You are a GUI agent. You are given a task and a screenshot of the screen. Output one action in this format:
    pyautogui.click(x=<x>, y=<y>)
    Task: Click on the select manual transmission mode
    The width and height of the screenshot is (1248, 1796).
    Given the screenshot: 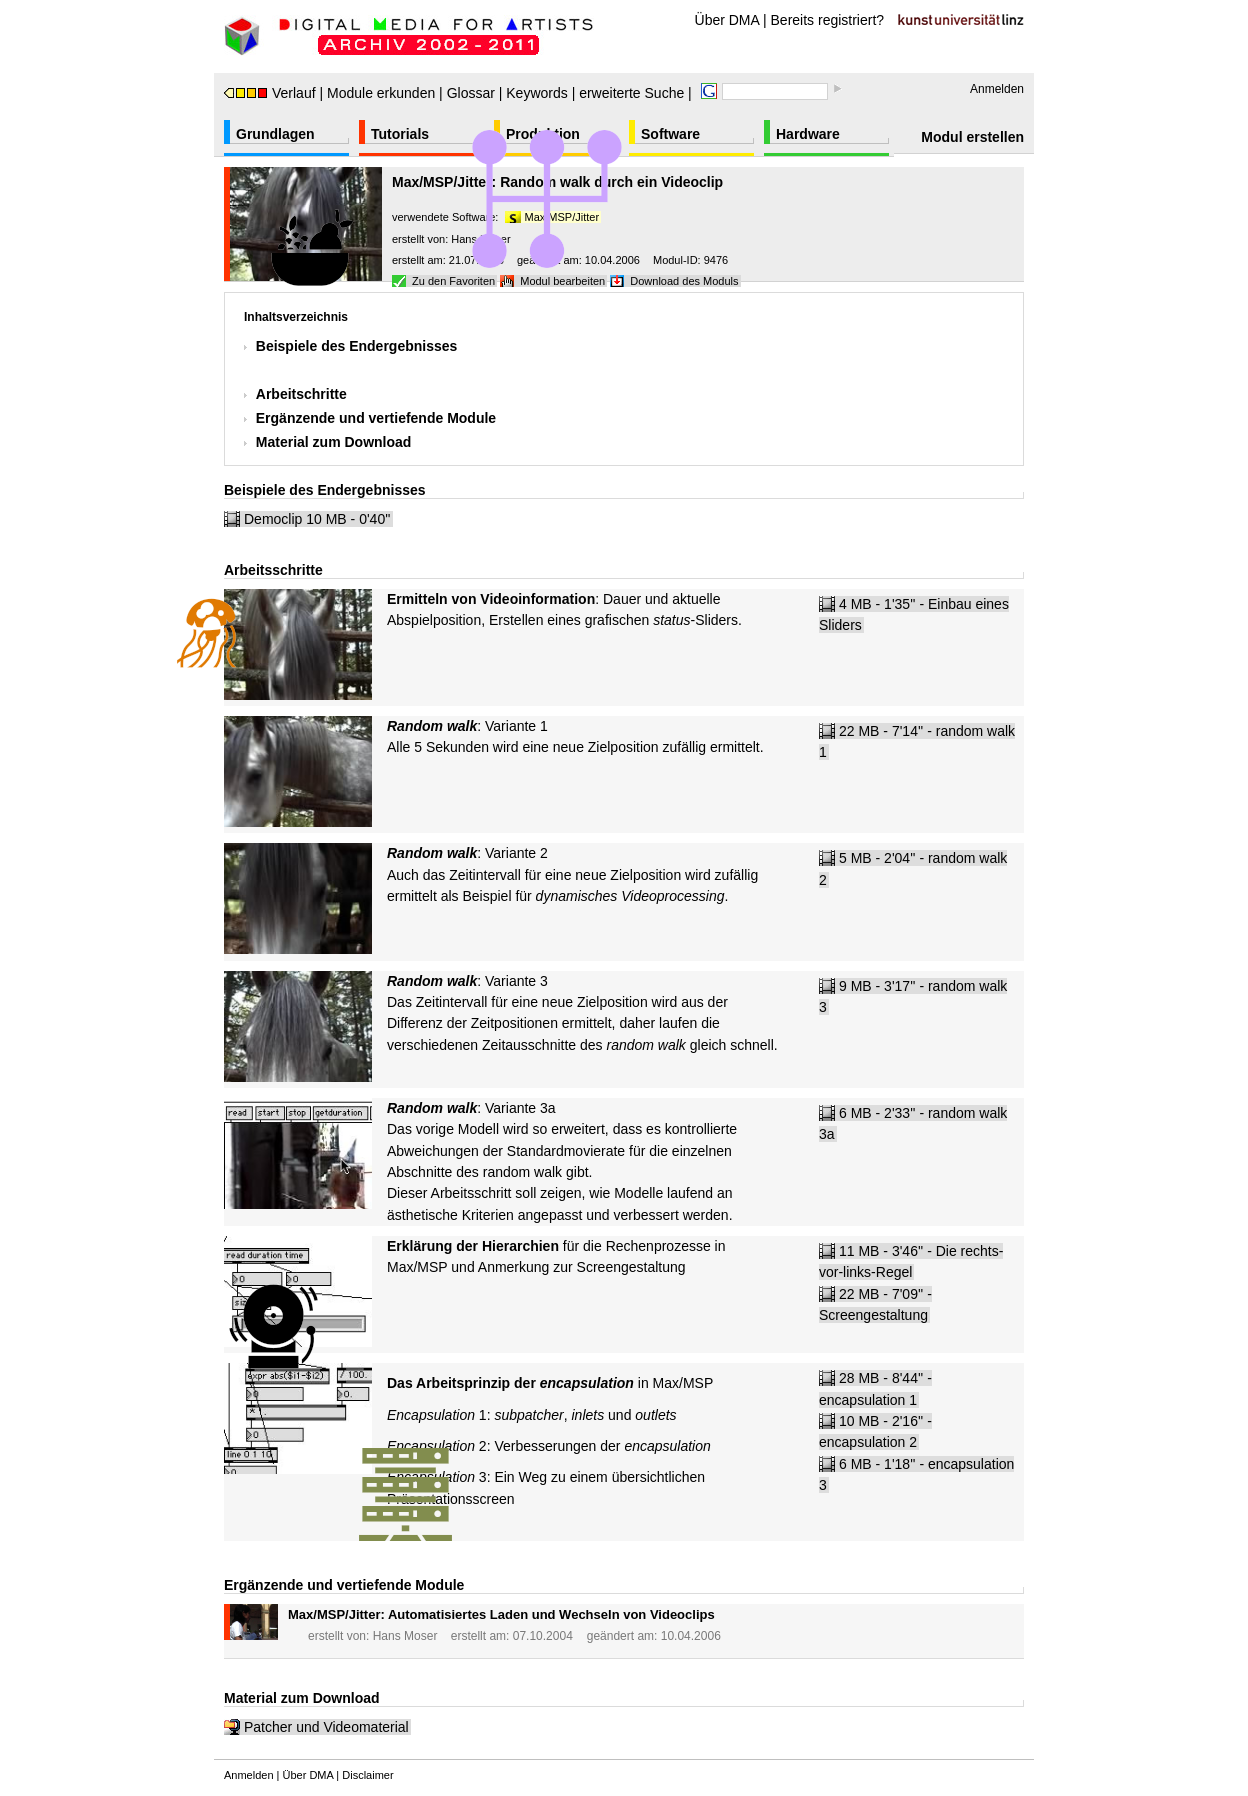 What is the action you would take?
    pyautogui.click(x=547, y=199)
    